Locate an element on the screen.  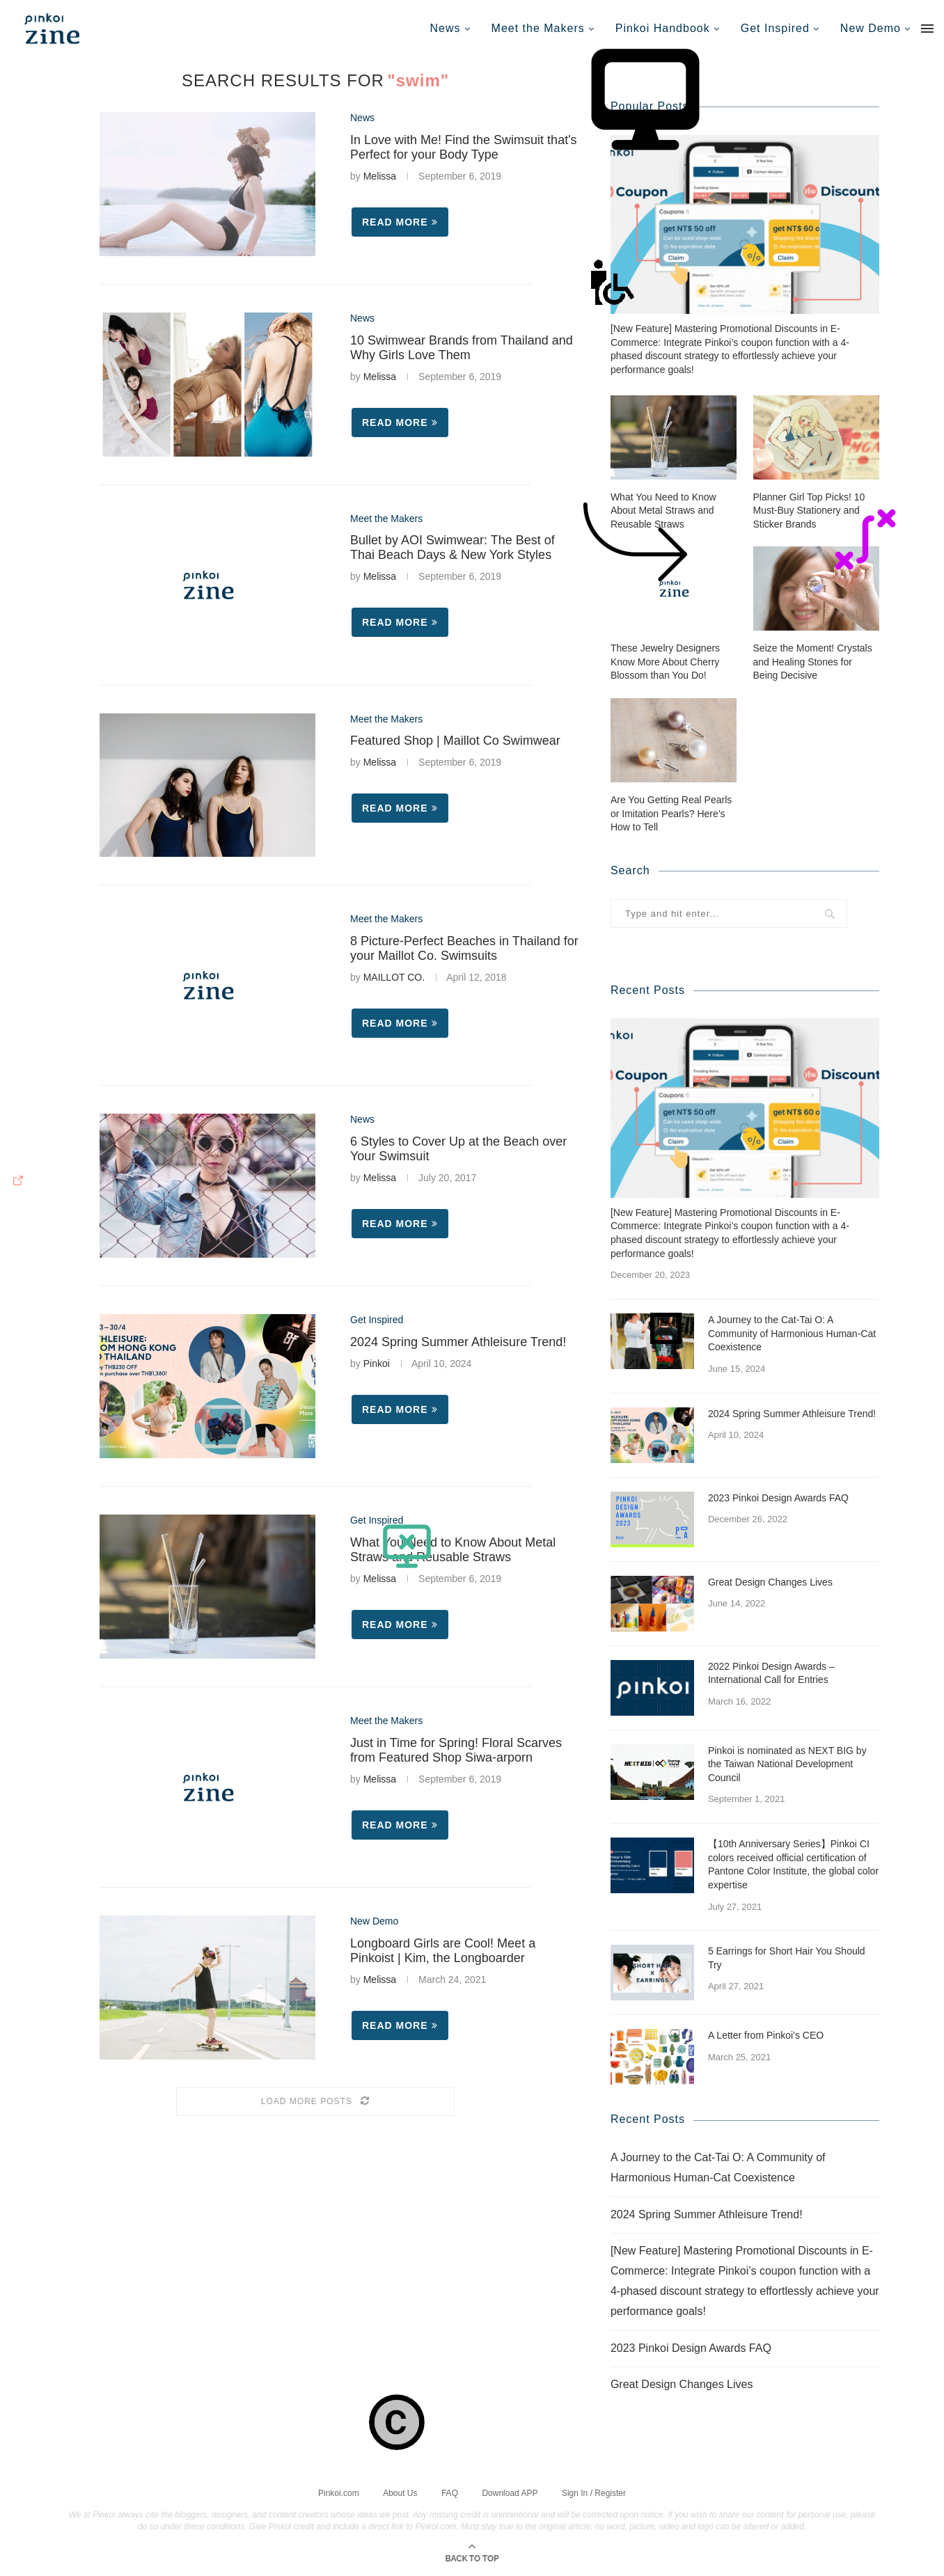
reply to a message is located at coordinates (635, 542).